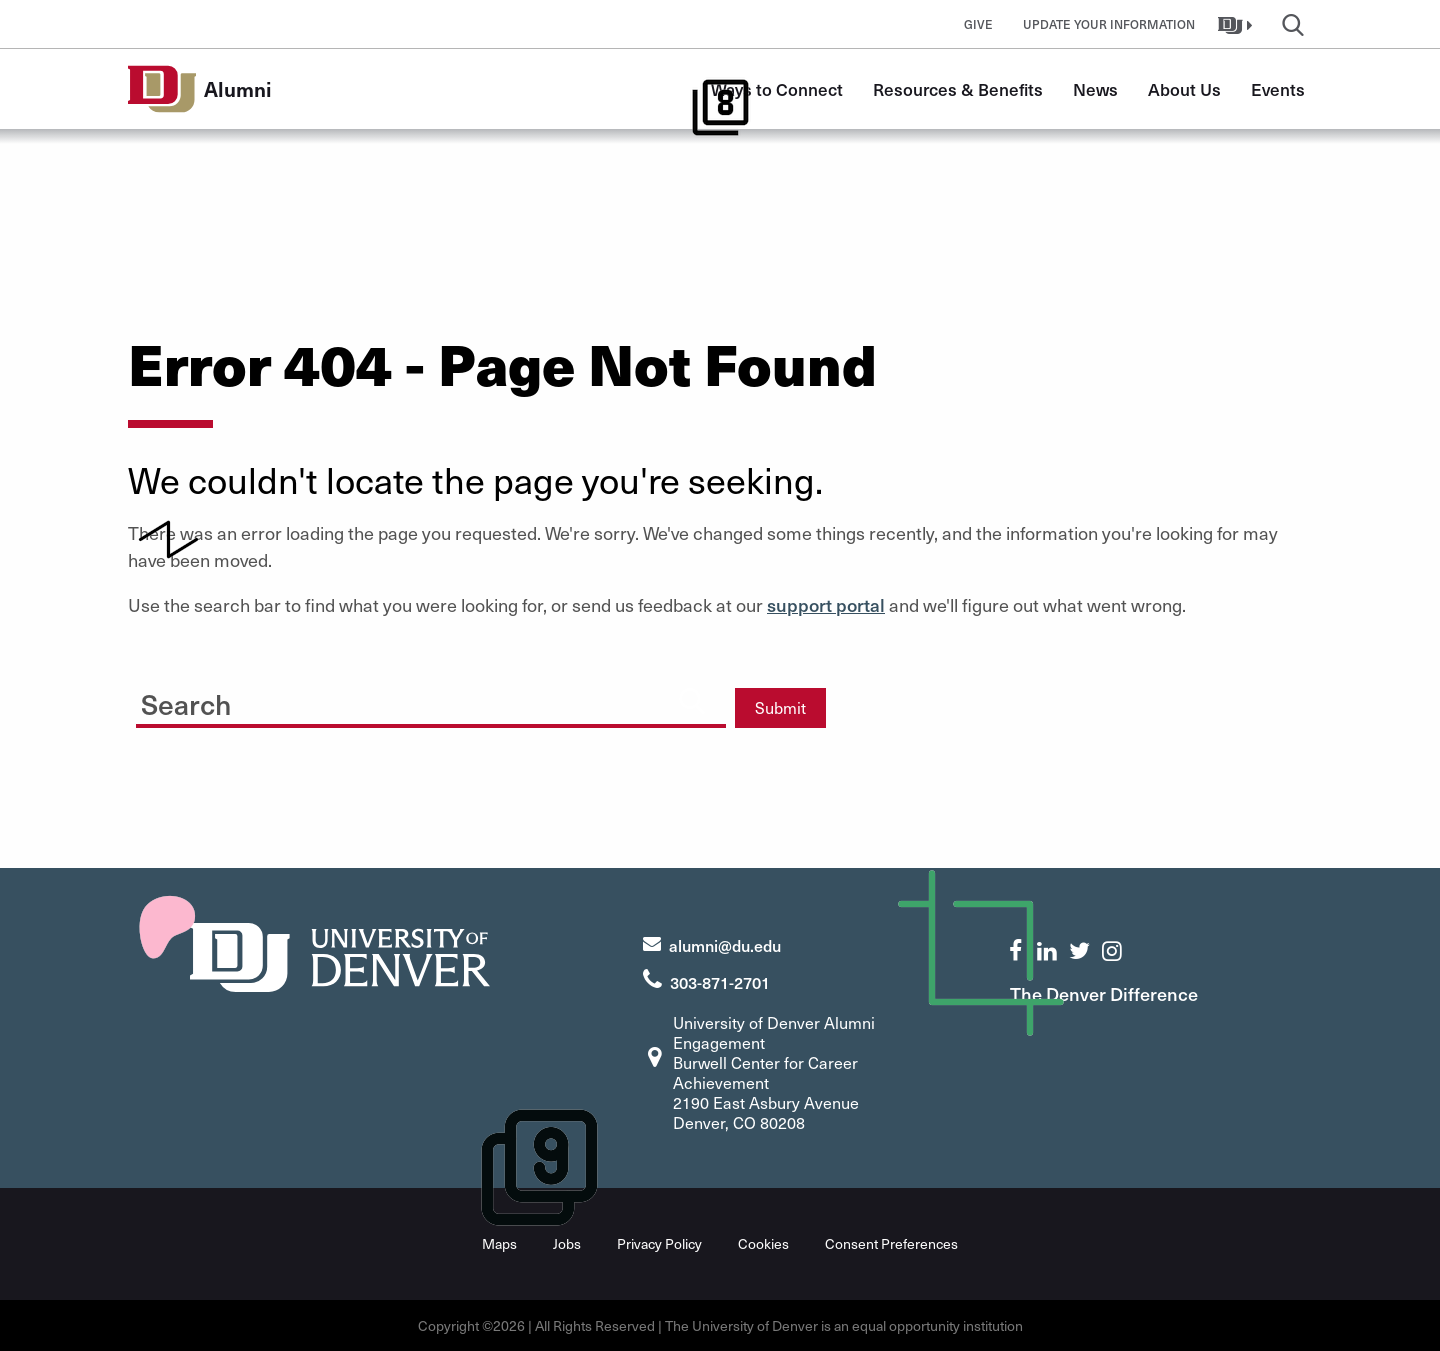 Image resolution: width=1440 pixels, height=1351 pixels. What do you see at coordinates (720, 107) in the screenshot?
I see `indicates 8 images in a stack or gallery` at bounding box center [720, 107].